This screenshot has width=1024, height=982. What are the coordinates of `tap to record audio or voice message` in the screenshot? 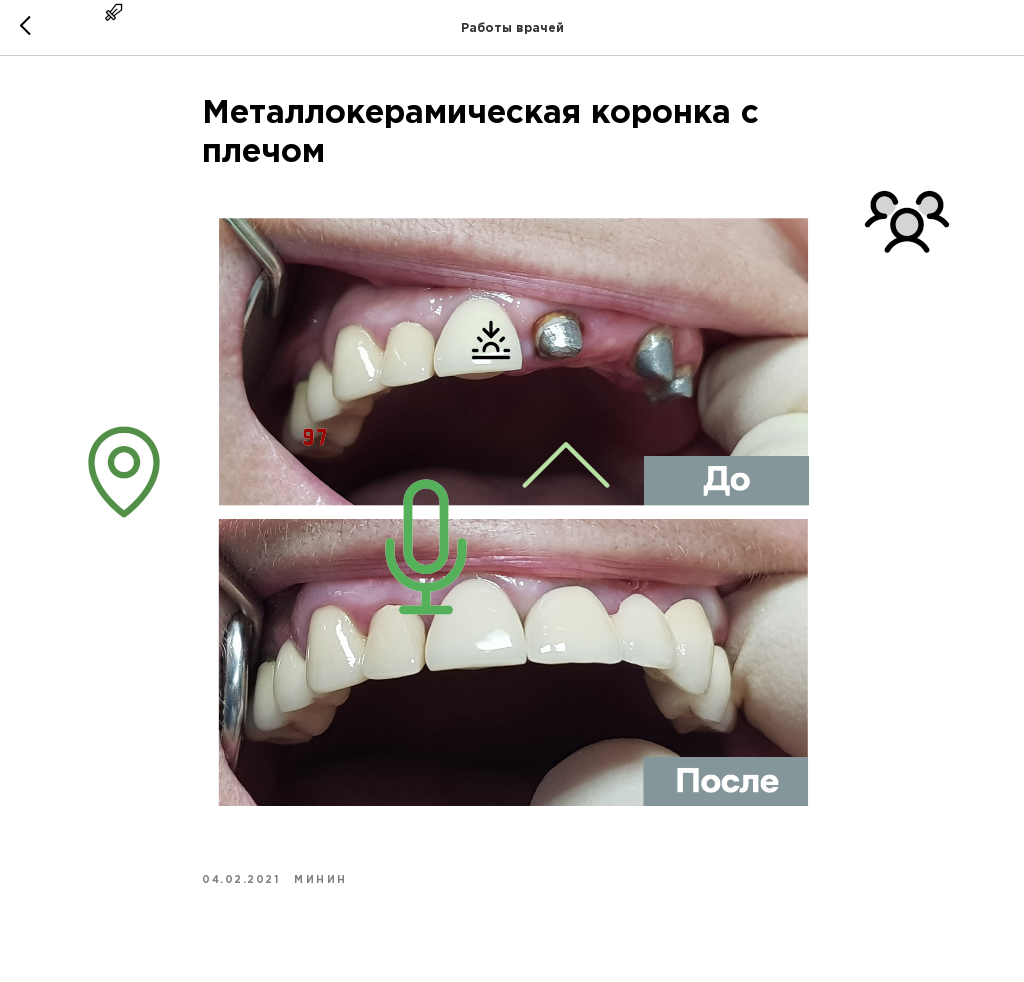 It's located at (426, 547).